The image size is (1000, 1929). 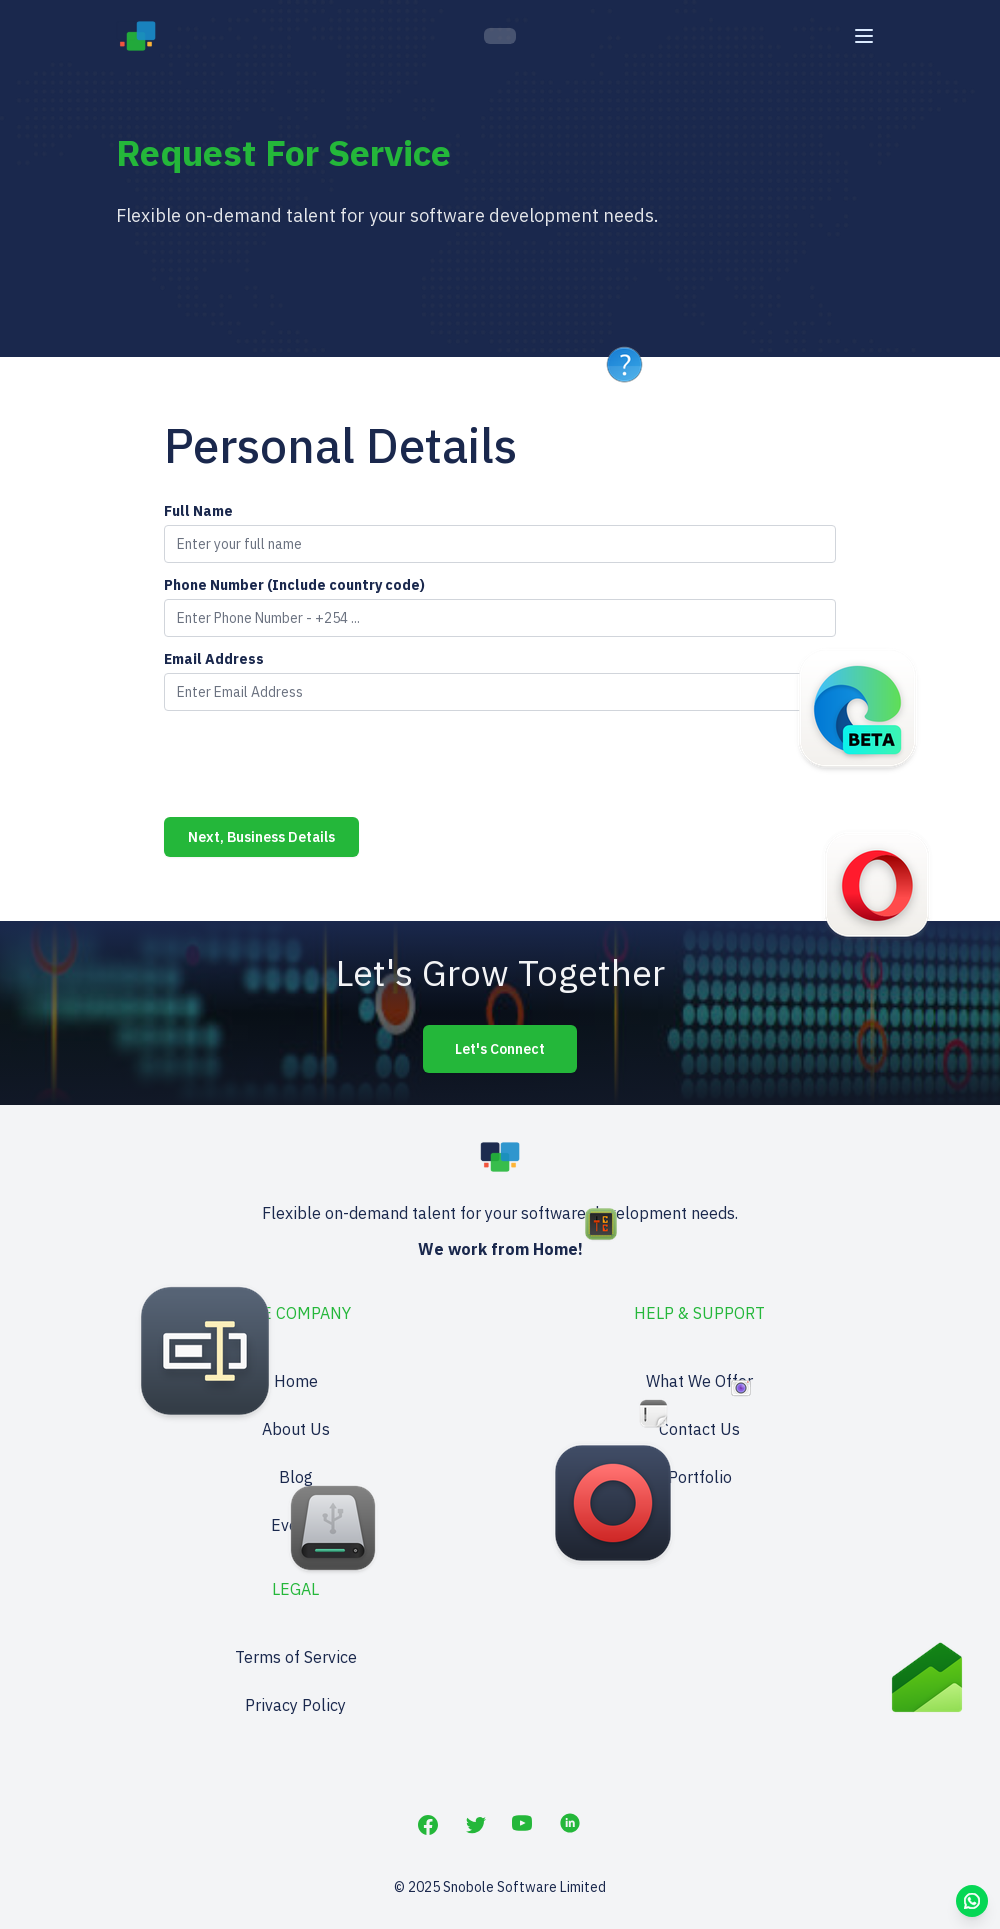 What do you see at coordinates (653, 1413) in the screenshot?
I see `configure tablet or stylus input settings` at bounding box center [653, 1413].